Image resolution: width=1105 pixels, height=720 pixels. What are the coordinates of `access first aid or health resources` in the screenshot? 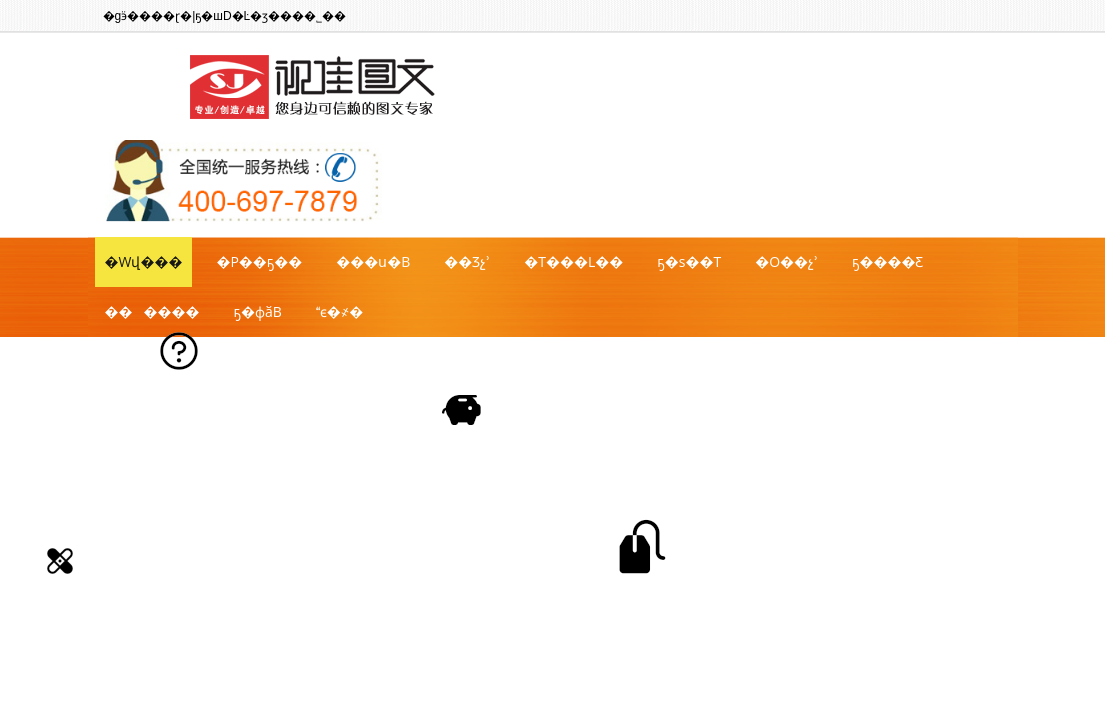 It's located at (60, 561).